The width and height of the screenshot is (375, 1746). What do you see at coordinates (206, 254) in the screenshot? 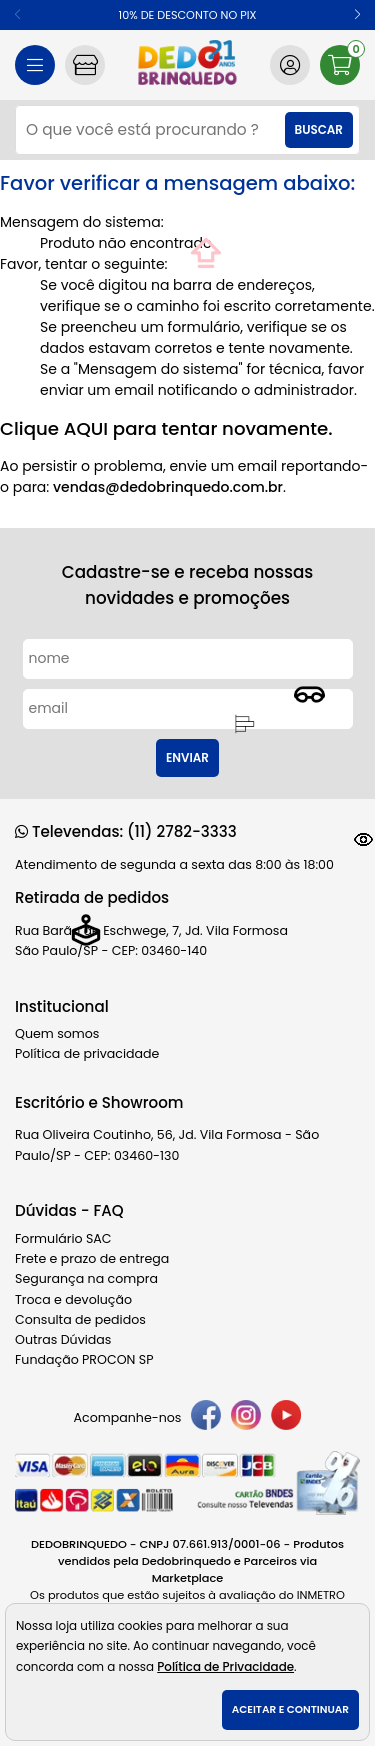
I see `upload a file or content` at bounding box center [206, 254].